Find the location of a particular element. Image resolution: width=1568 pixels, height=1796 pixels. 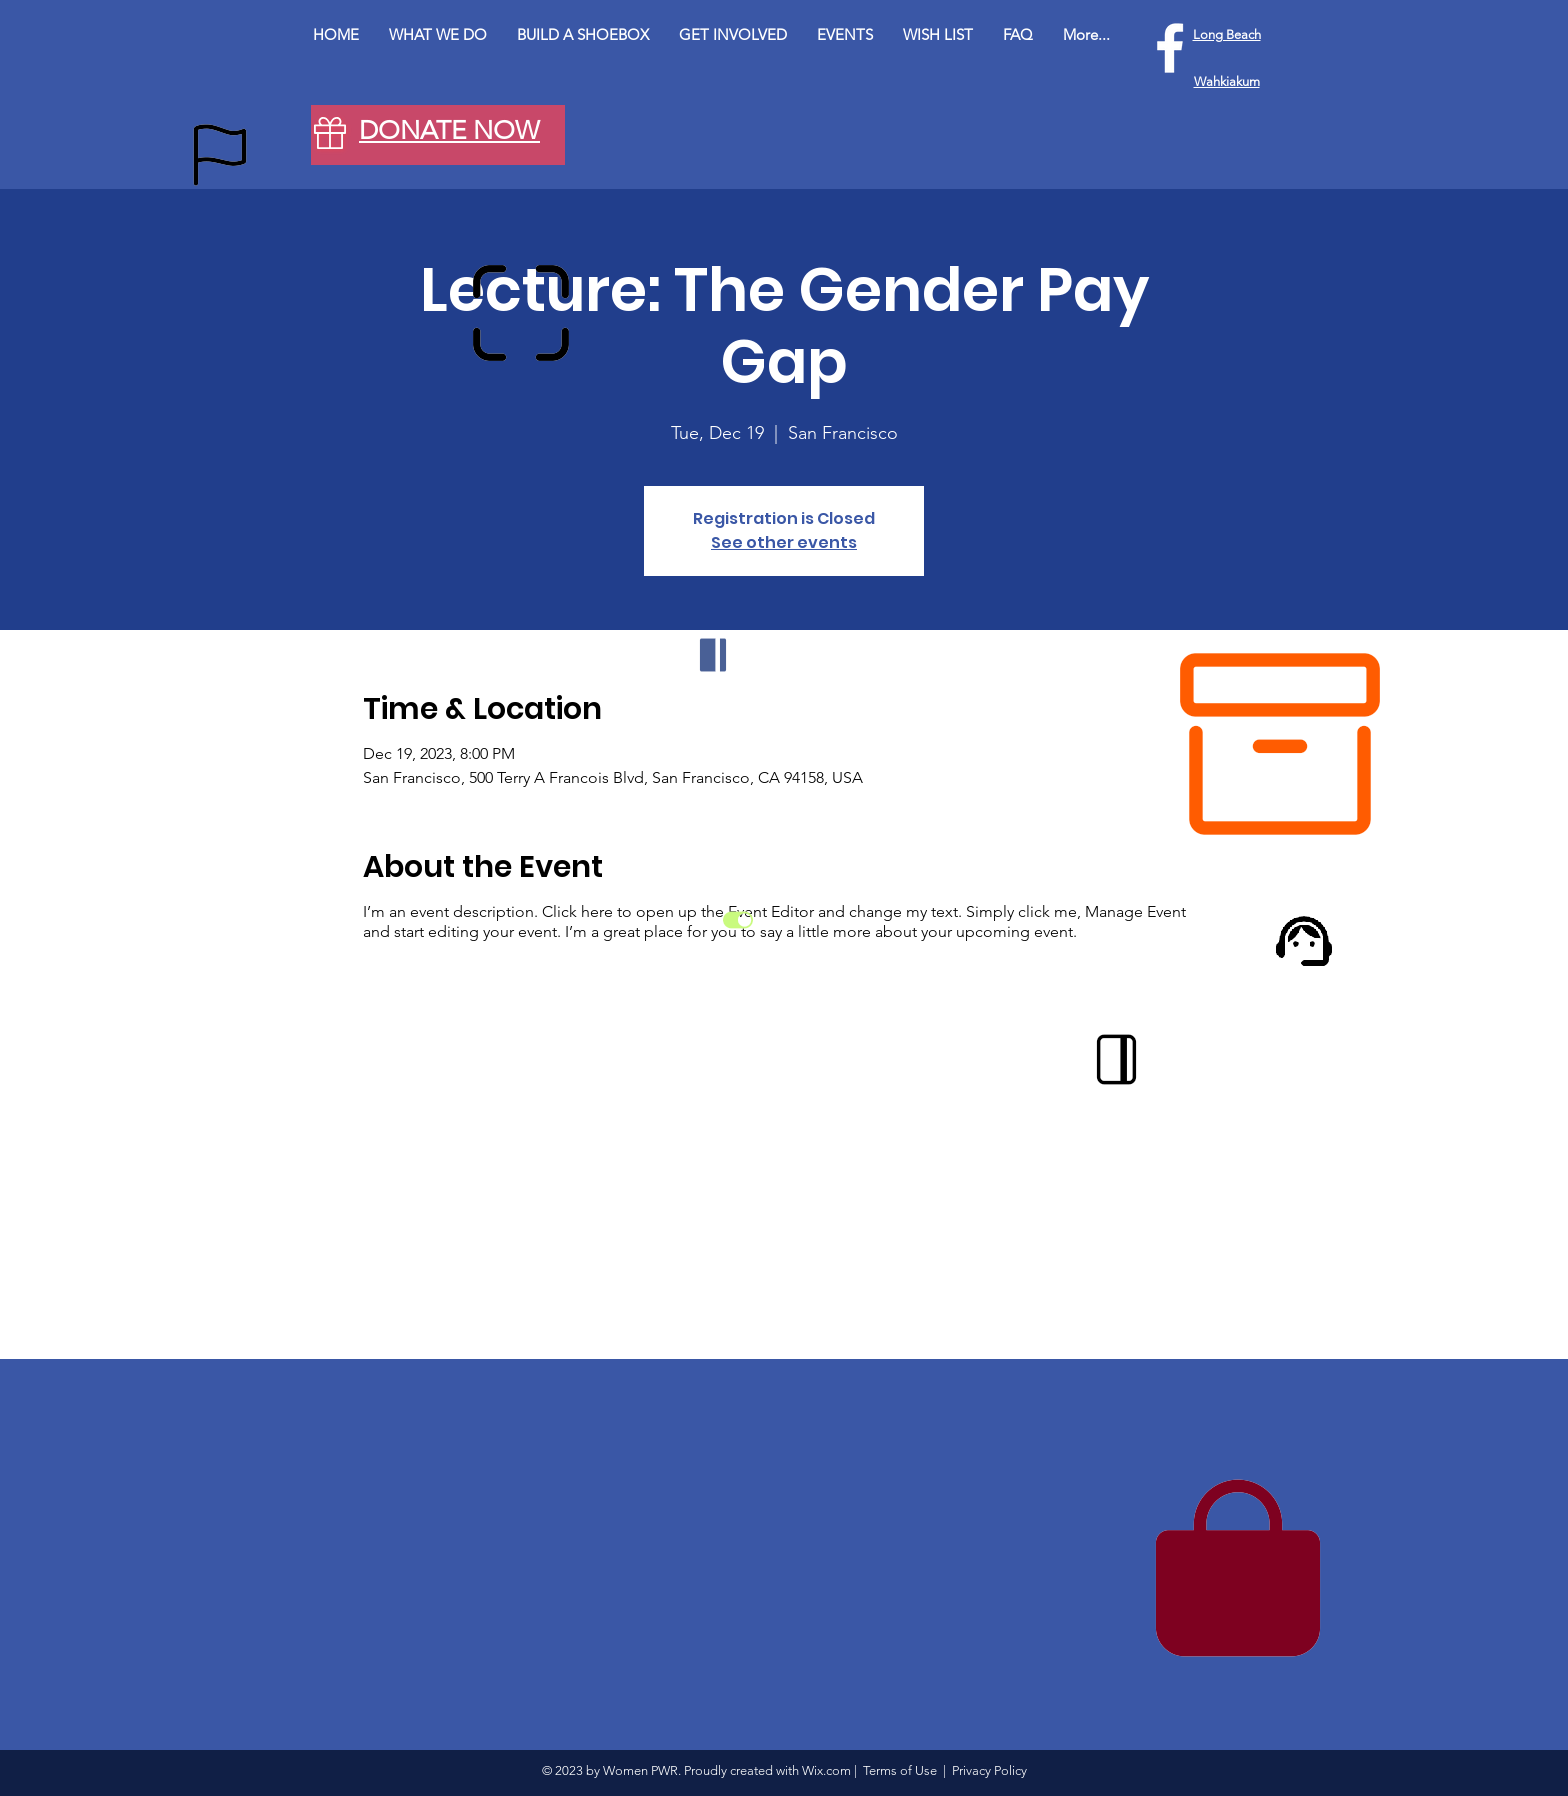

contact customer support is located at coordinates (1304, 941).